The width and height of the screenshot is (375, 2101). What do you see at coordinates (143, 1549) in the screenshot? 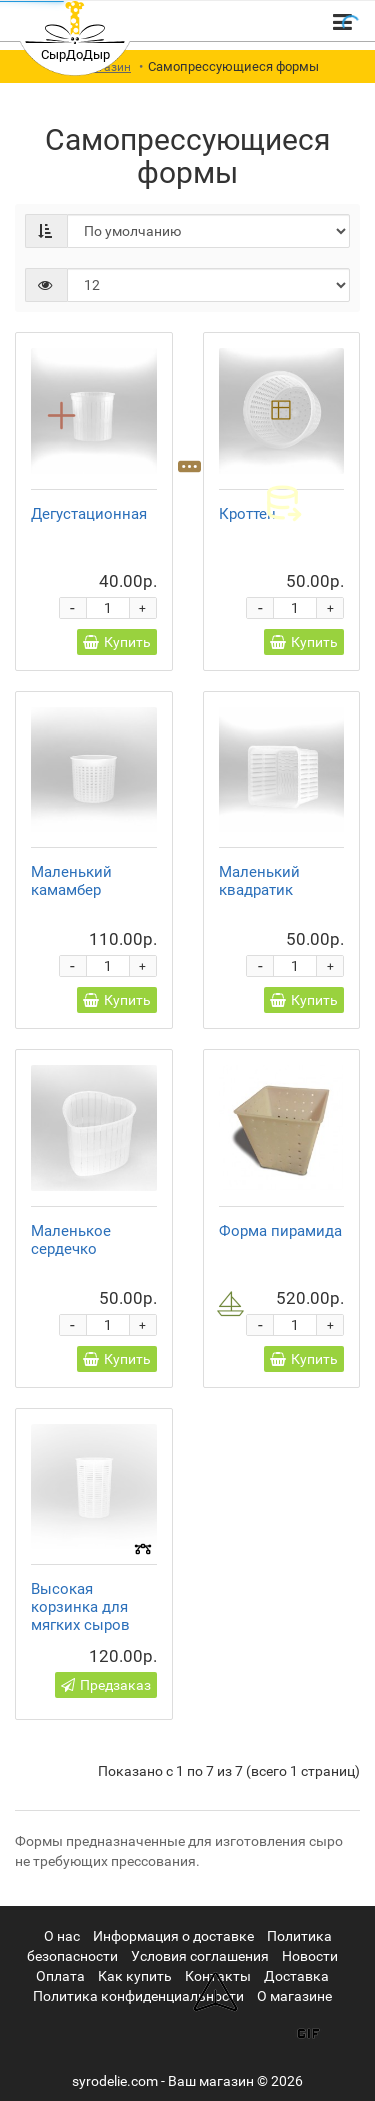
I see `edit vector path with bezier curve handles` at bounding box center [143, 1549].